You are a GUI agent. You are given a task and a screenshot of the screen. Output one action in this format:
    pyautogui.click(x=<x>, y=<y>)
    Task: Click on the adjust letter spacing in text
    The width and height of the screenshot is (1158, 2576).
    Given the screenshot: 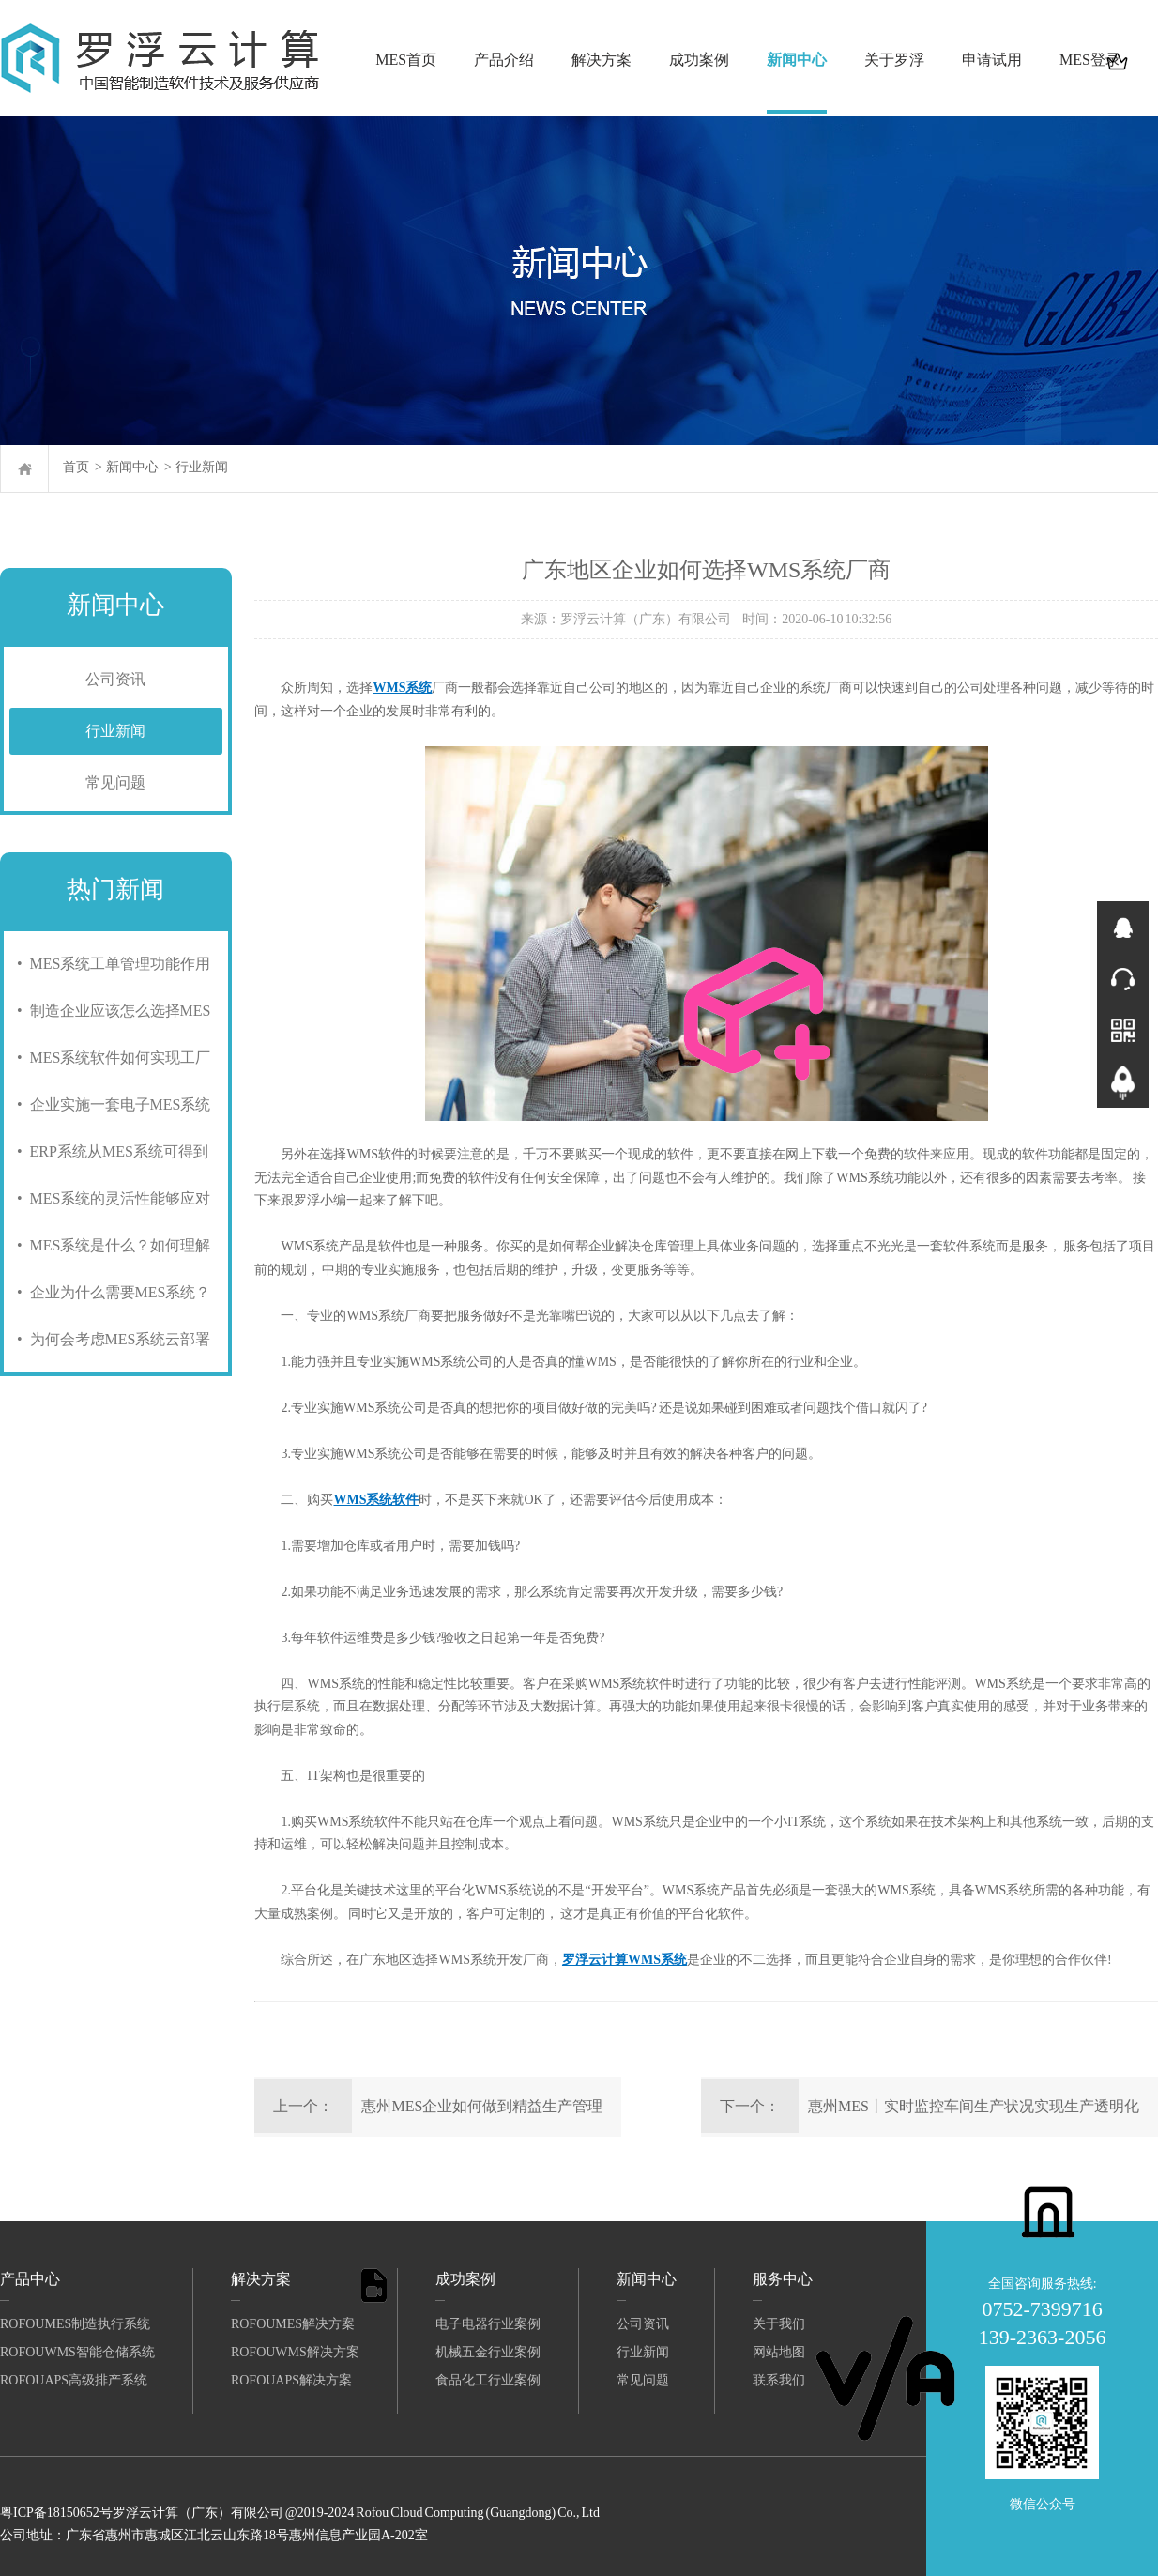 What is the action you would take?
    pyautogui.click(x=885, y=2378)
    